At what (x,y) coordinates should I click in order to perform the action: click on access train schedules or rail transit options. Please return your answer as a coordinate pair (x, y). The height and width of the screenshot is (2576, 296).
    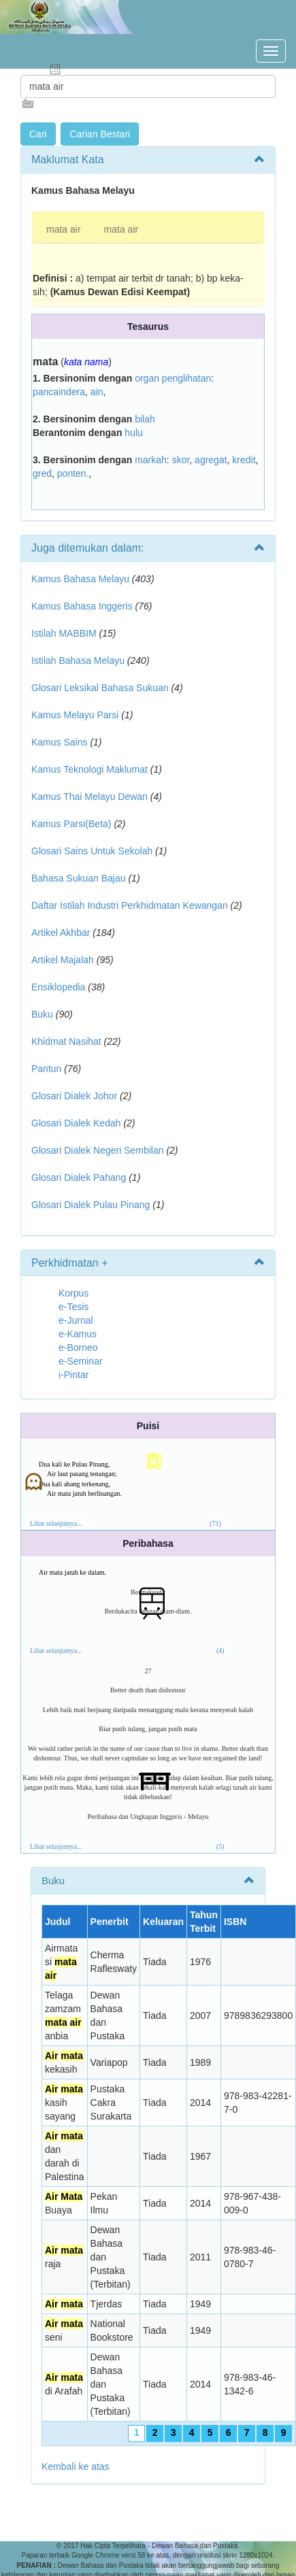
    Looking at the image, I should click on (152, 1602).